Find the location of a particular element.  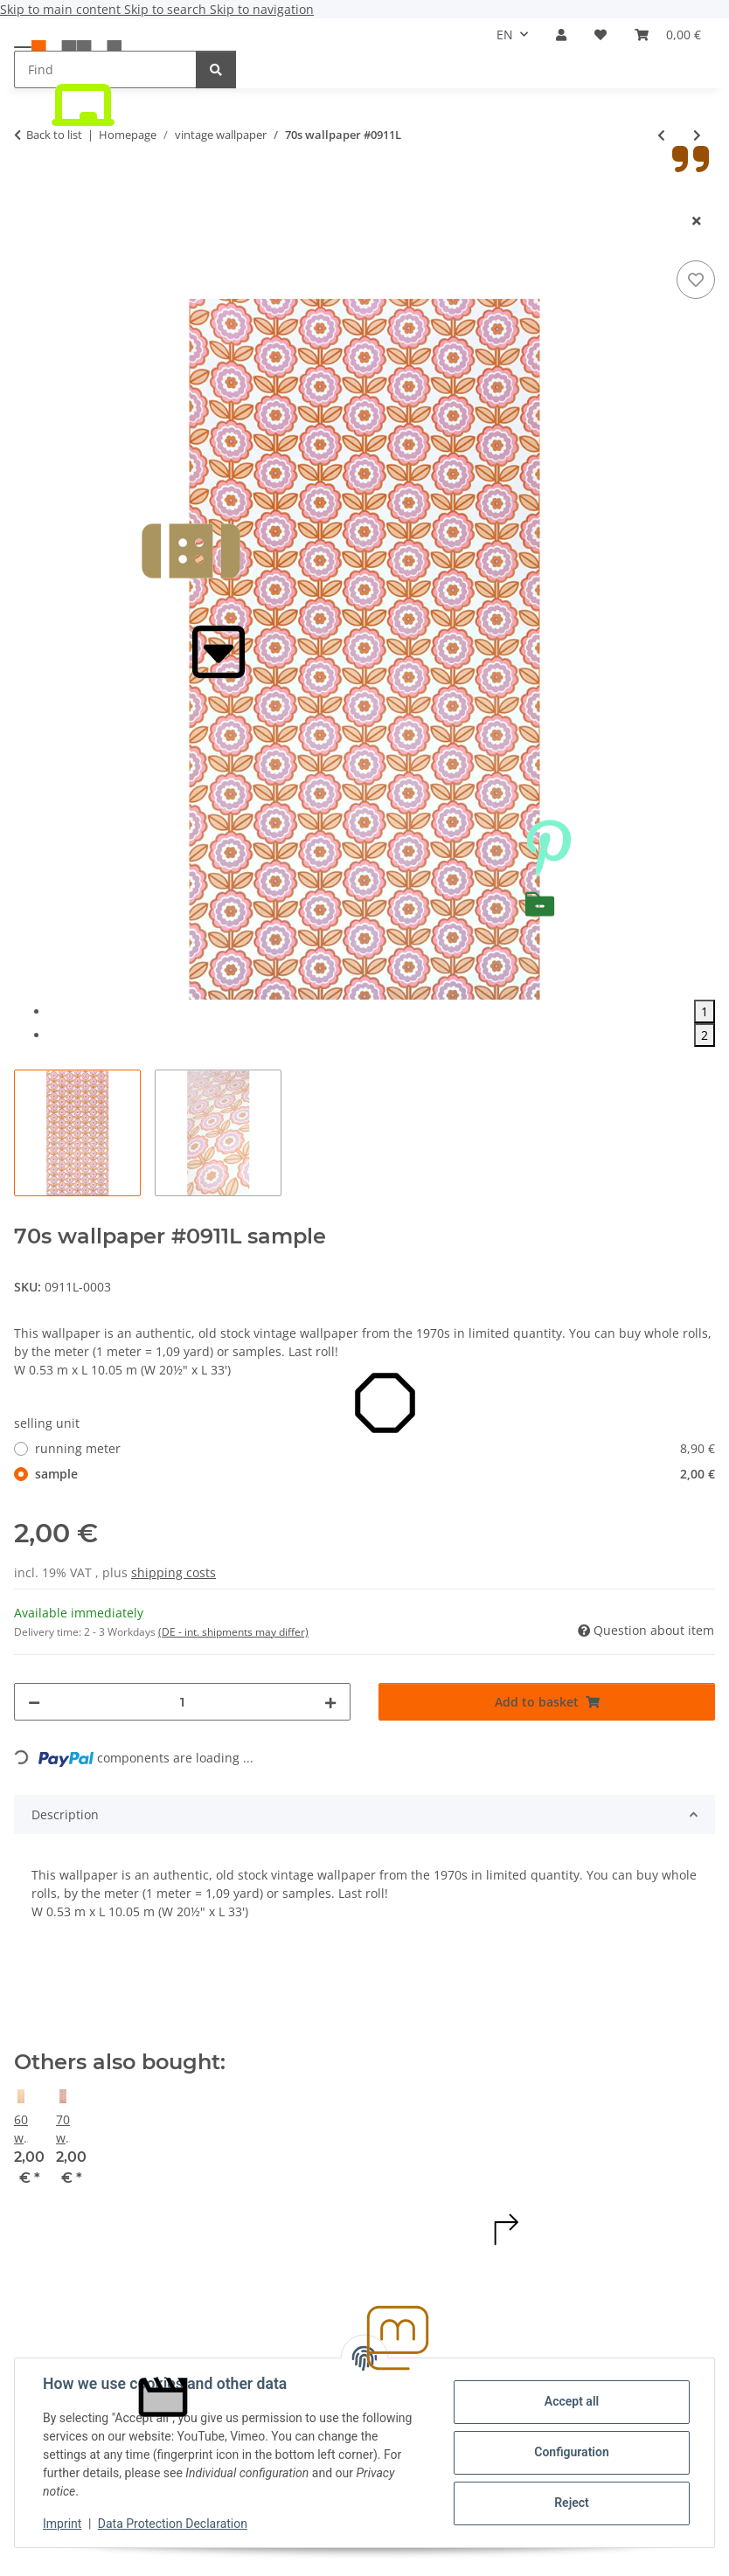

stop or halt action indicator is located at coordinates (385, 1402).